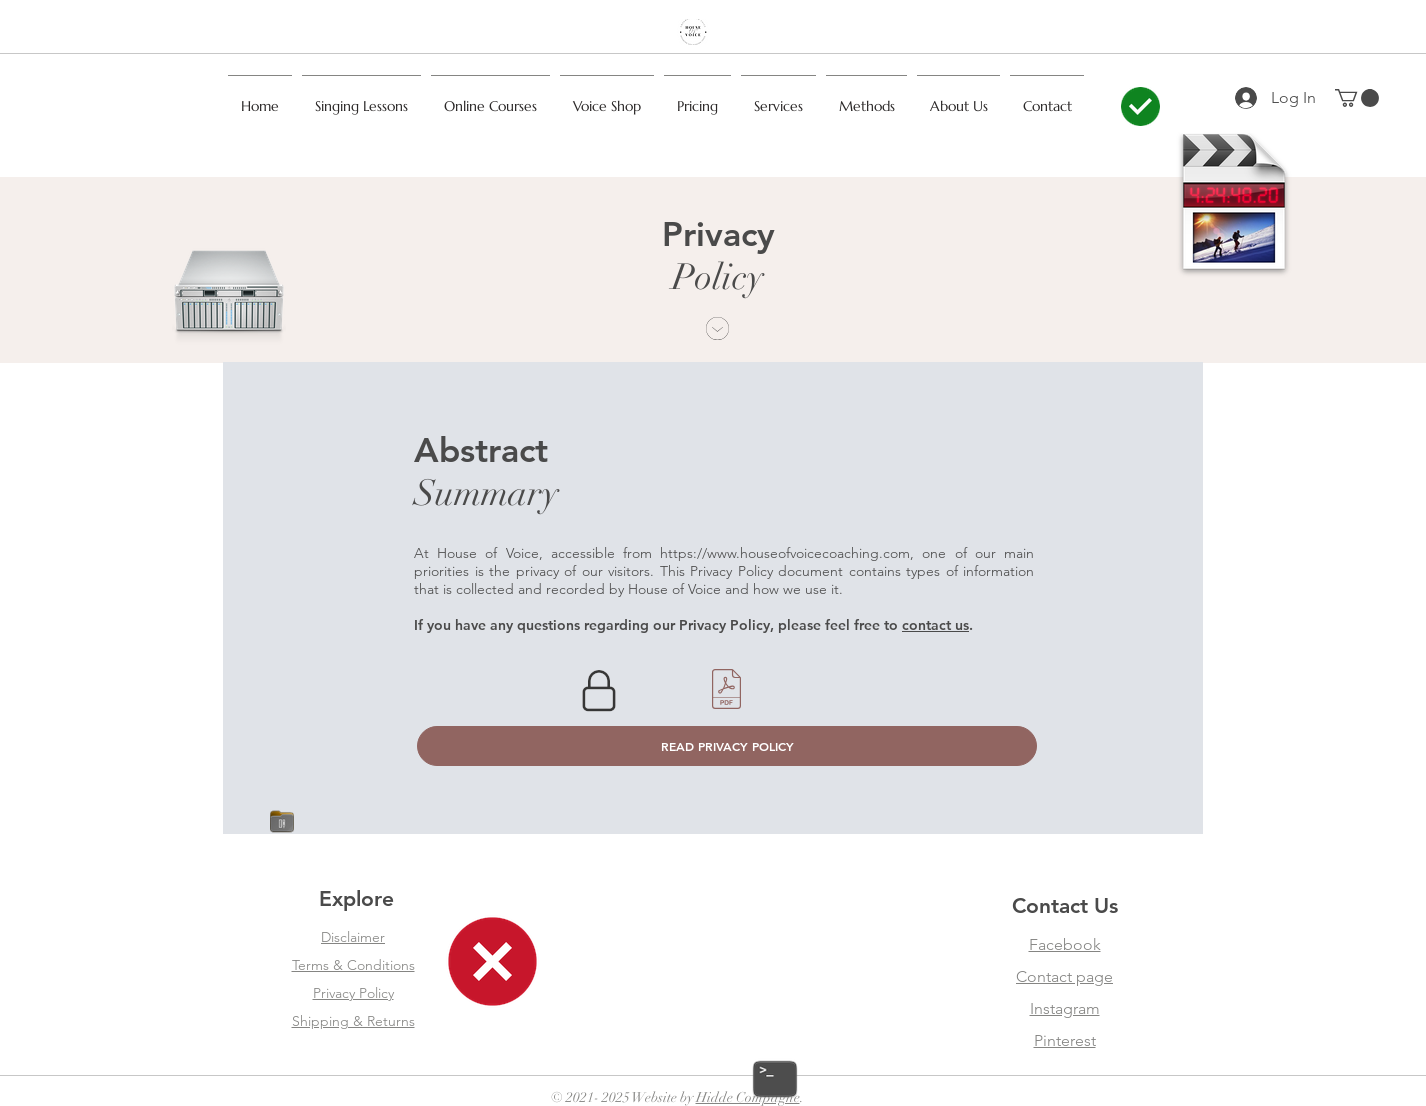  Describe the element at coordinates (599, 692) in the screenshot. I see `access screen lock settings` at that location.